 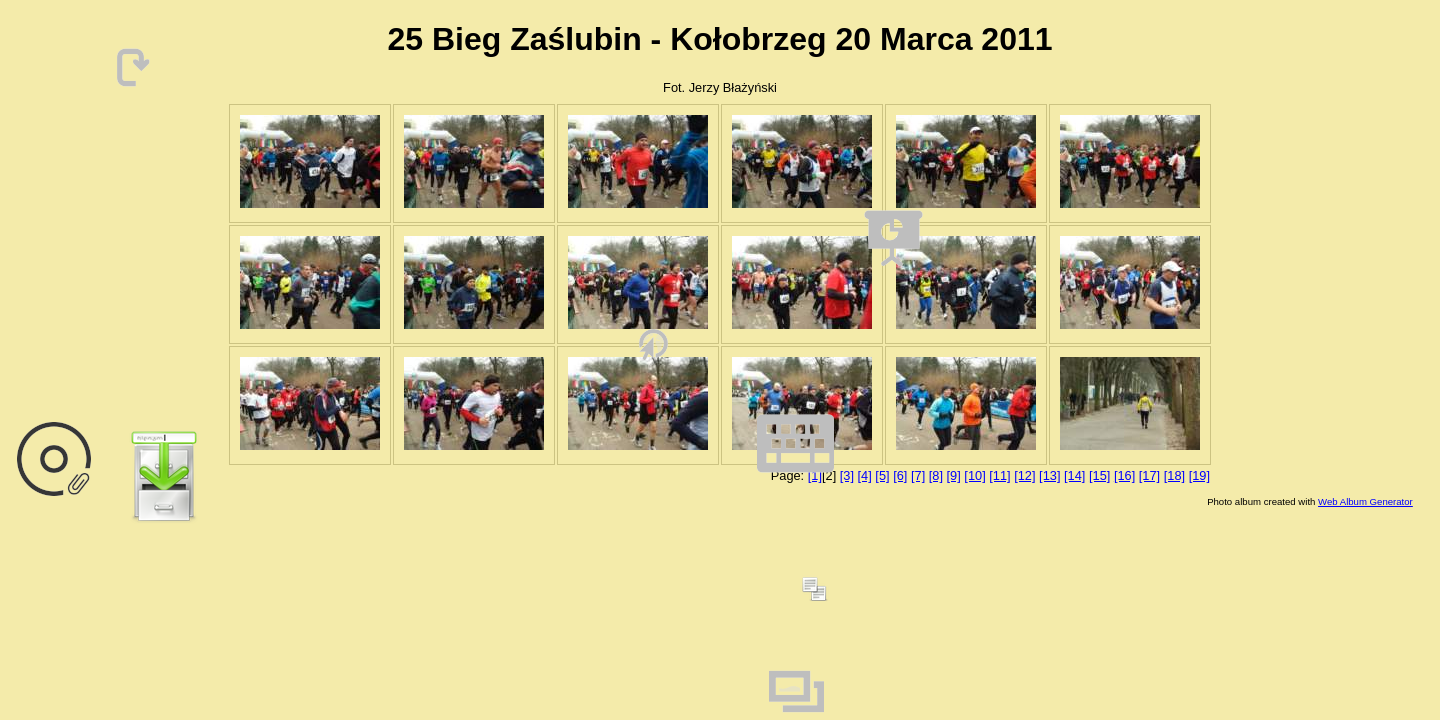 I want to click on attach data from optical disc, so click(x=54, y=459).